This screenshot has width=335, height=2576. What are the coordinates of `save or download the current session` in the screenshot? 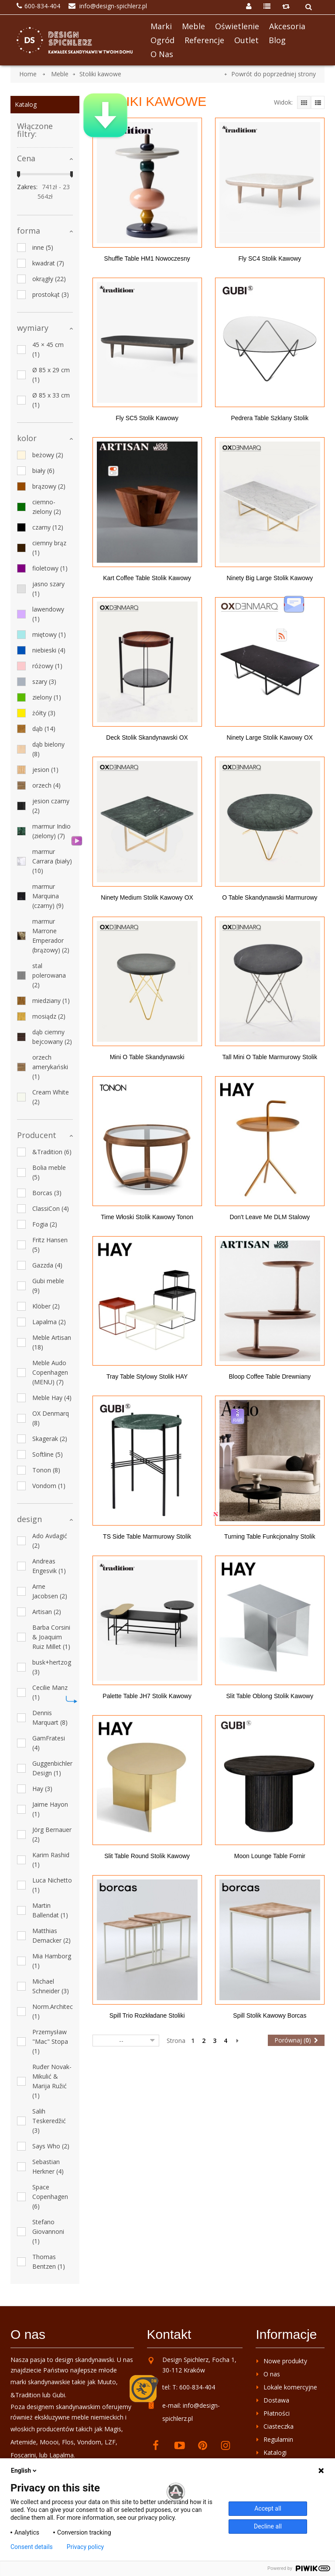 It's located at (105, 115).